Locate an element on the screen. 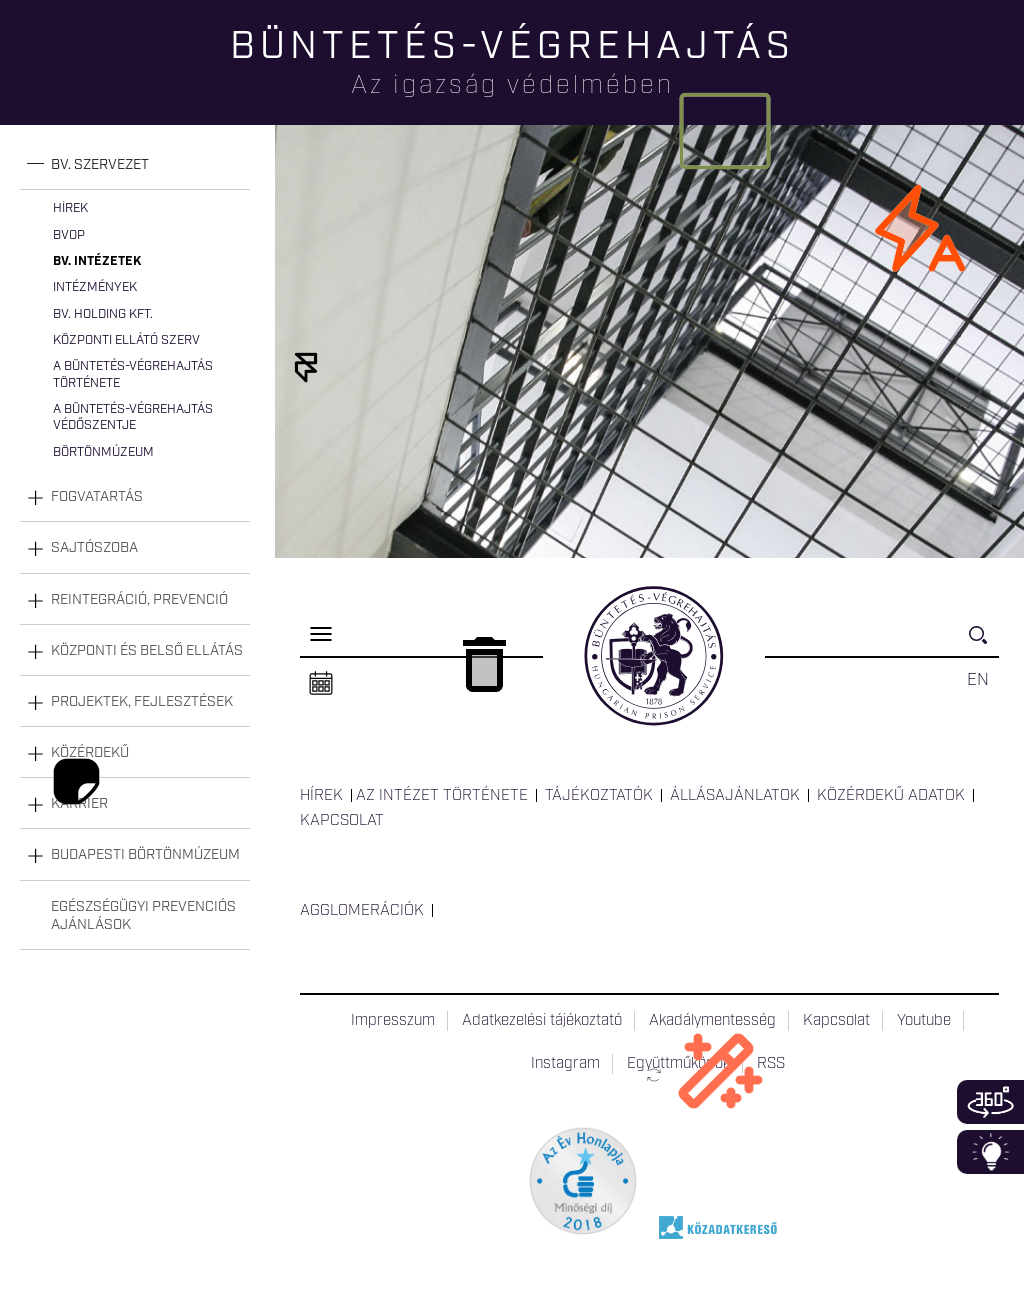 The width and height of the screenshot is (1024, 1294). placeholder for content or media is located at coordinates (725, 131).